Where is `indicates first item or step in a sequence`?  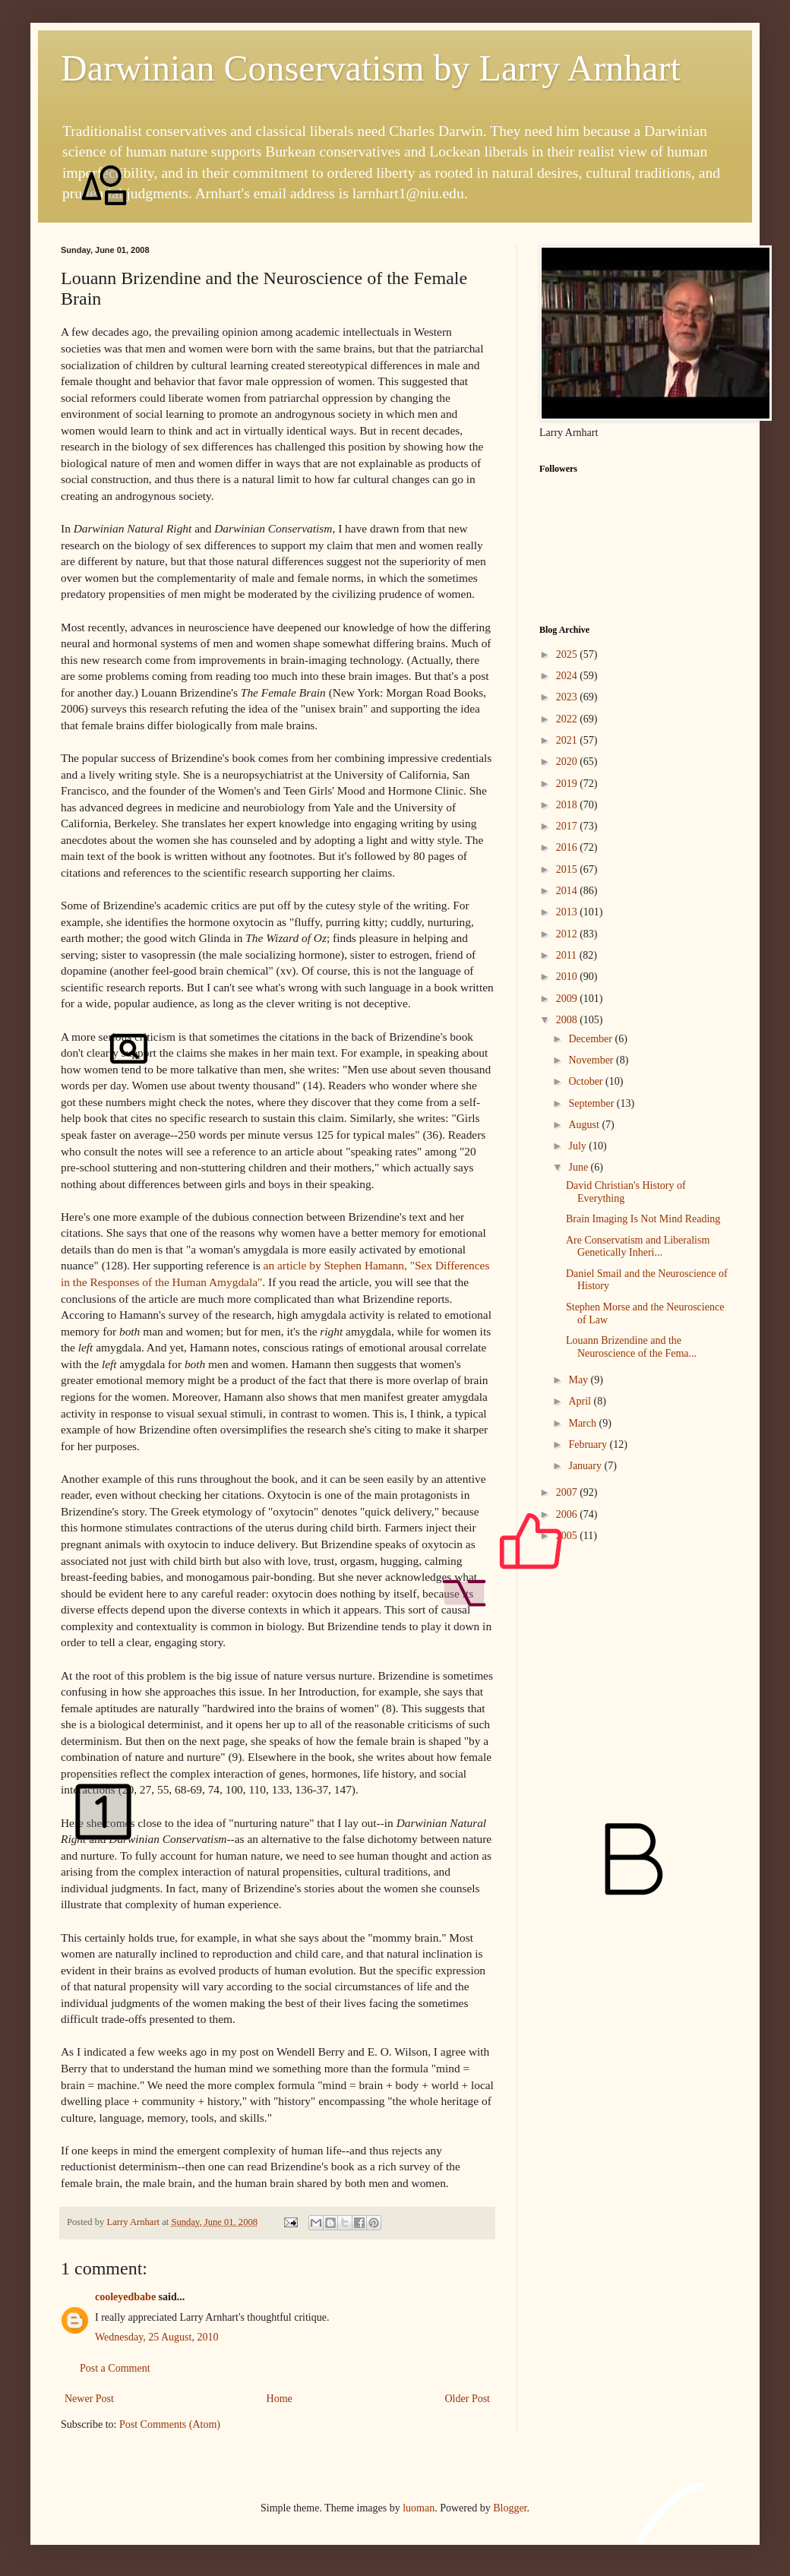 indicates first item or step in a sequence is located at coordinates (103, 1812).